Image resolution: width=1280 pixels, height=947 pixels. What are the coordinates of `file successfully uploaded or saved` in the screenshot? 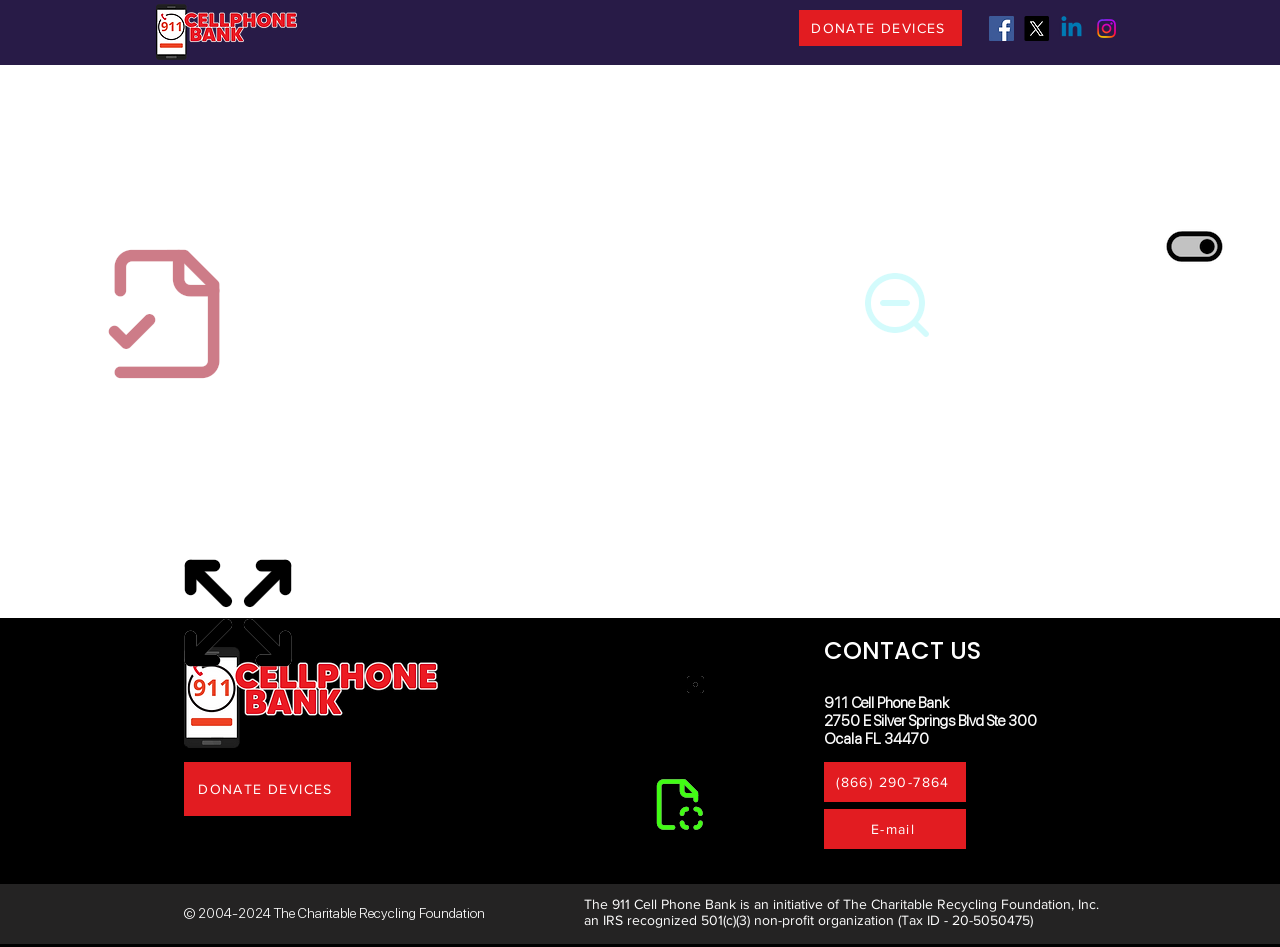 It's located at (167, 314).